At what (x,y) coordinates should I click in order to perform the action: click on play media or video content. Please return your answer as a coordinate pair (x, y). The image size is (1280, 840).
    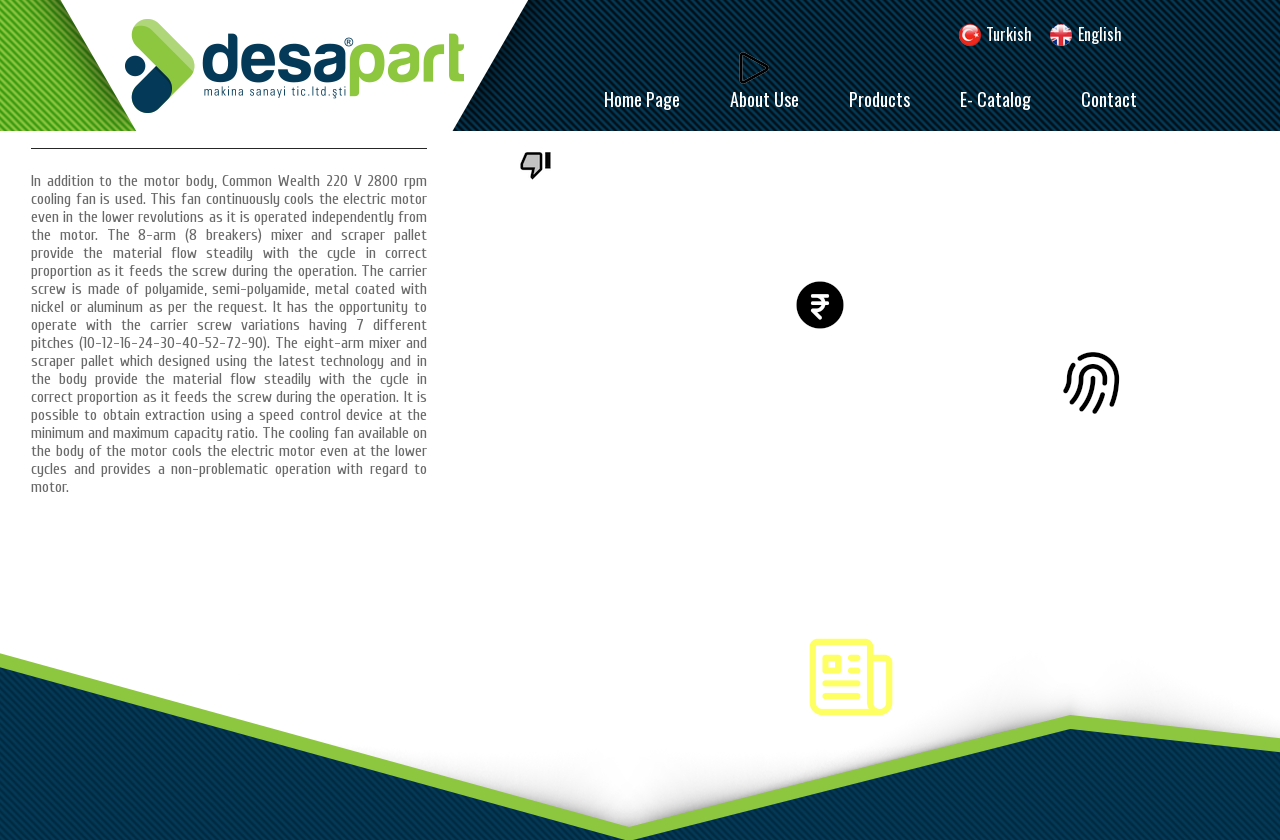
    Looking at the image, I should click on (754, 68).